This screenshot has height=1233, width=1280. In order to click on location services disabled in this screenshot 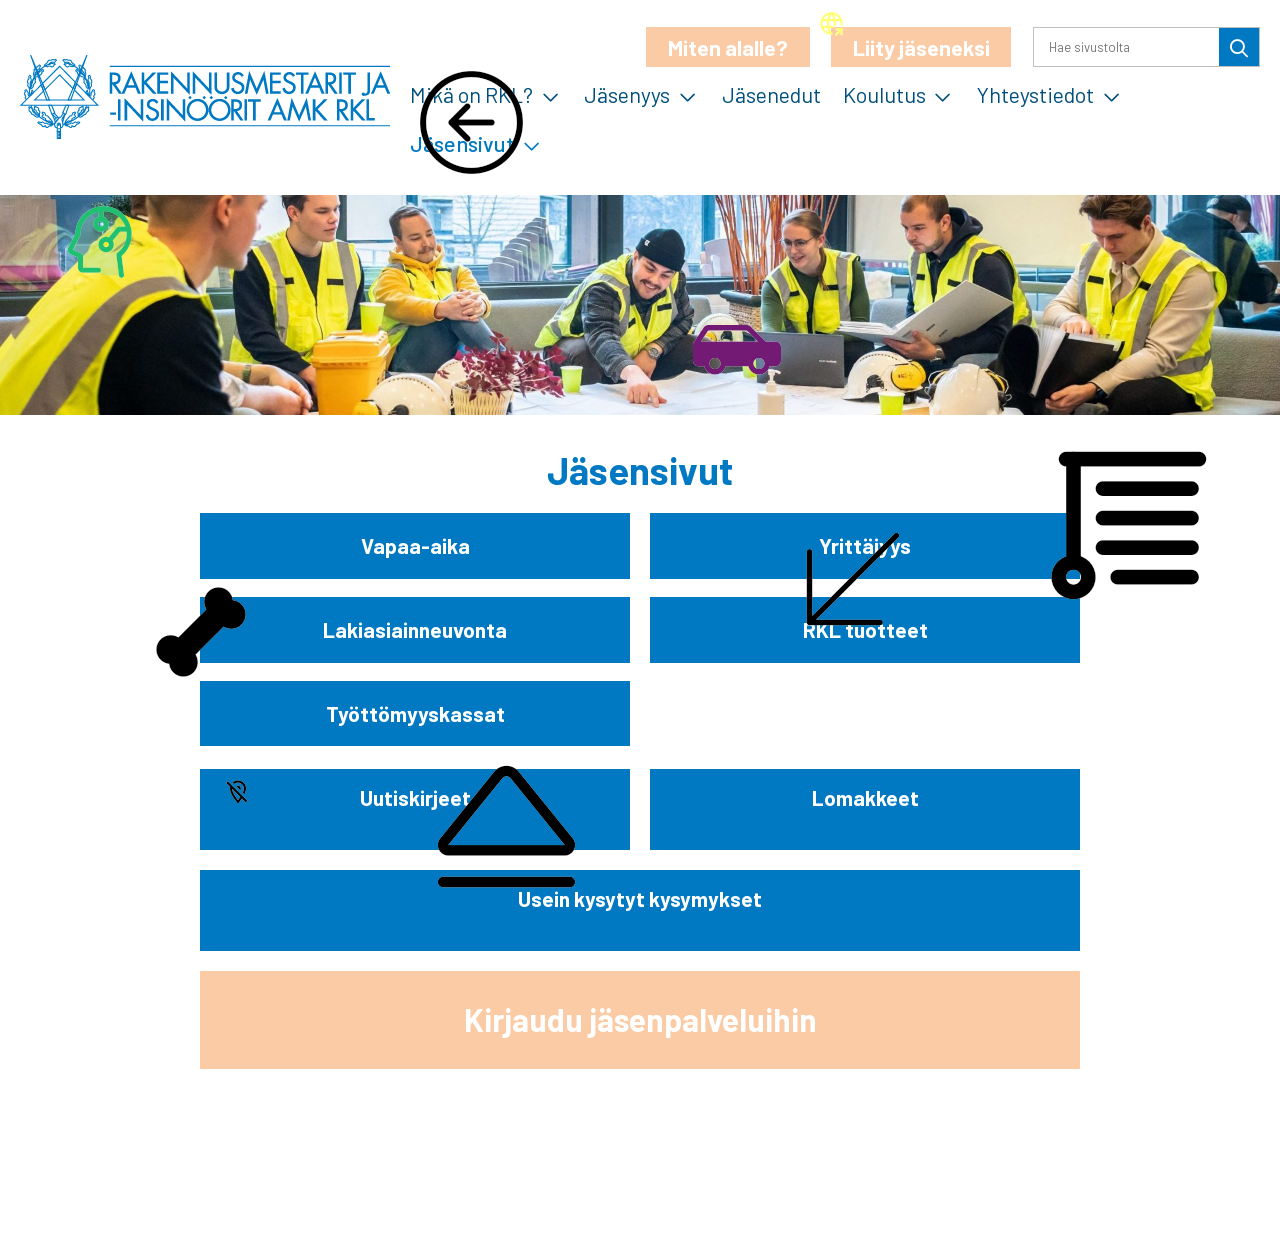, I will do `click(238, 792)`.